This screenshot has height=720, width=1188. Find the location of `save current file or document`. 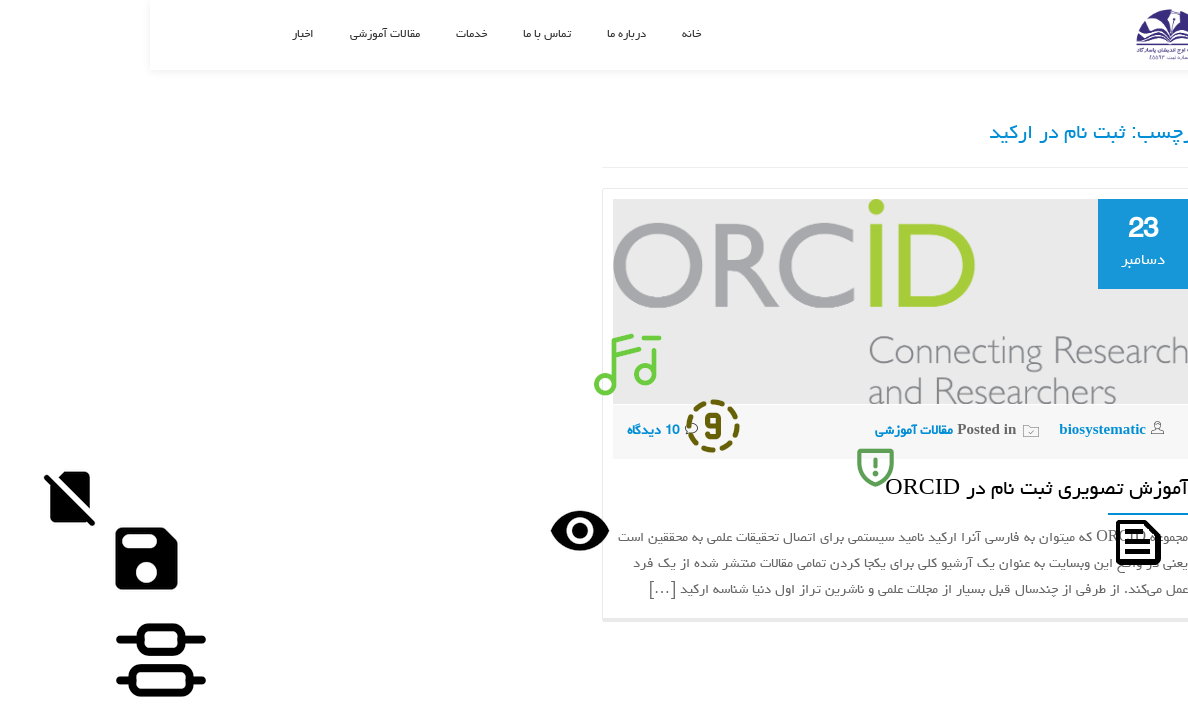

save current file or document is located at coordinates (146, 558).